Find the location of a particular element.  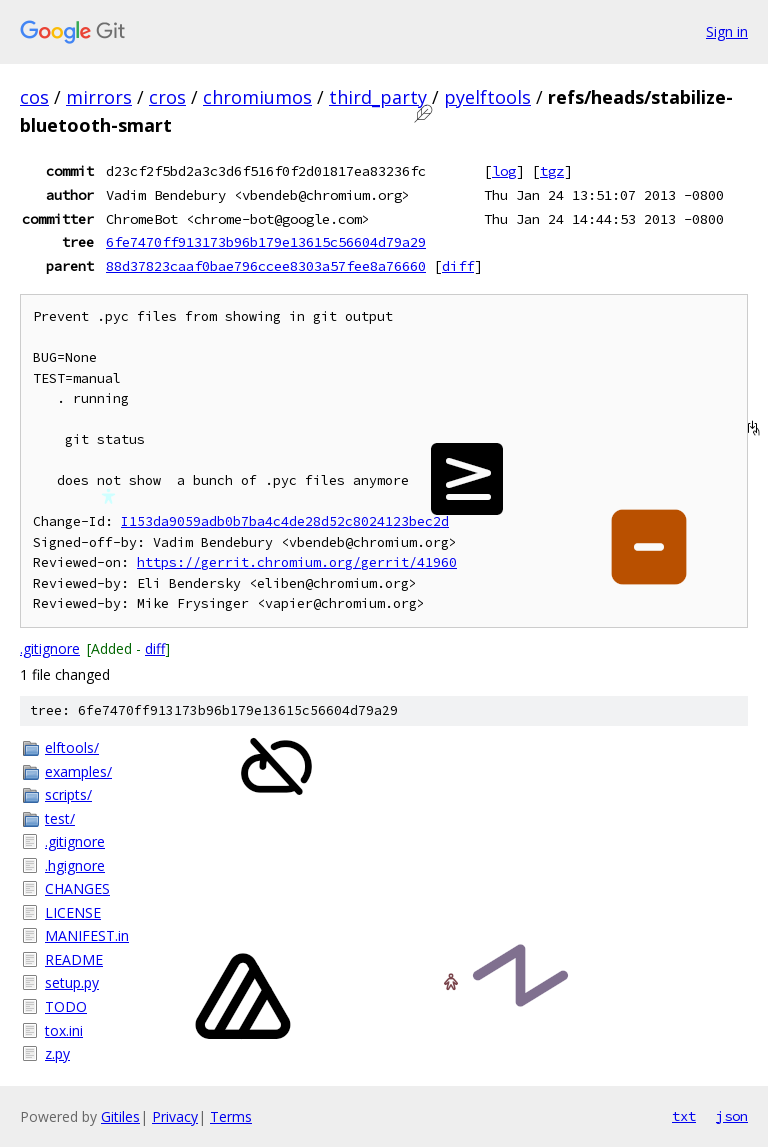

indicates user profile or account is located at coordinates (108, 496).